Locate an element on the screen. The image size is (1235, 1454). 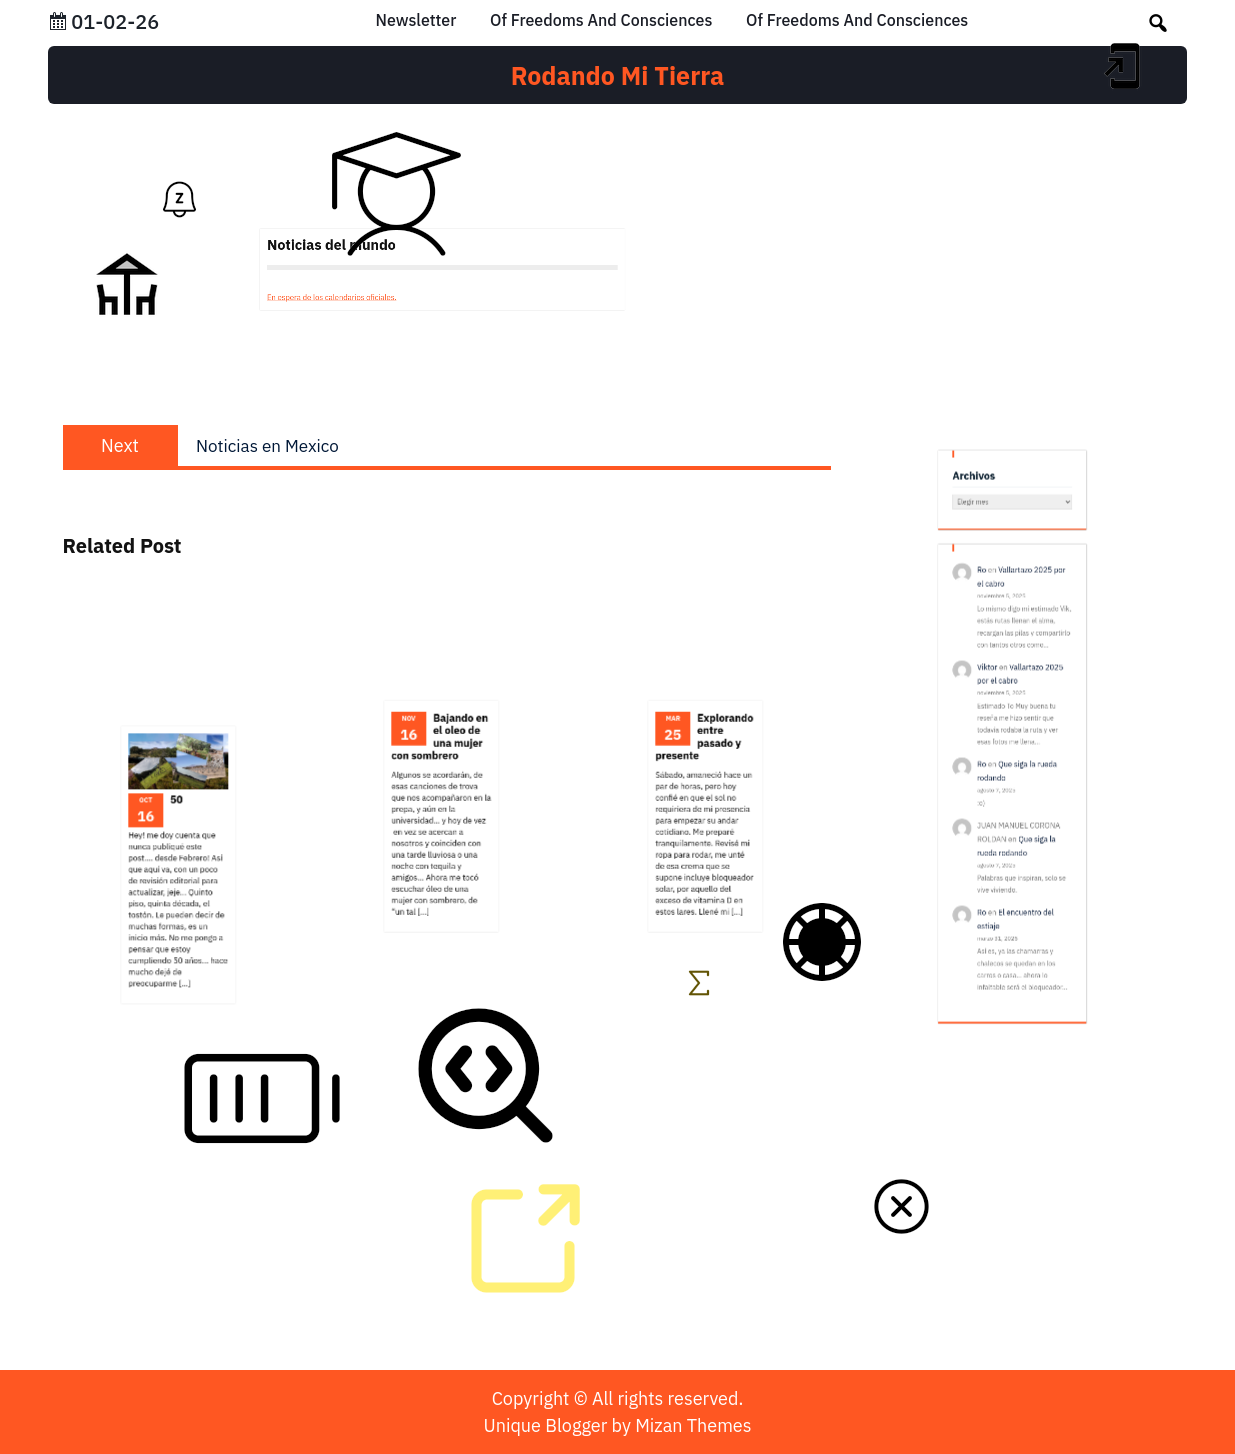
indicates high battery level is located at coordinates (259, 1098).